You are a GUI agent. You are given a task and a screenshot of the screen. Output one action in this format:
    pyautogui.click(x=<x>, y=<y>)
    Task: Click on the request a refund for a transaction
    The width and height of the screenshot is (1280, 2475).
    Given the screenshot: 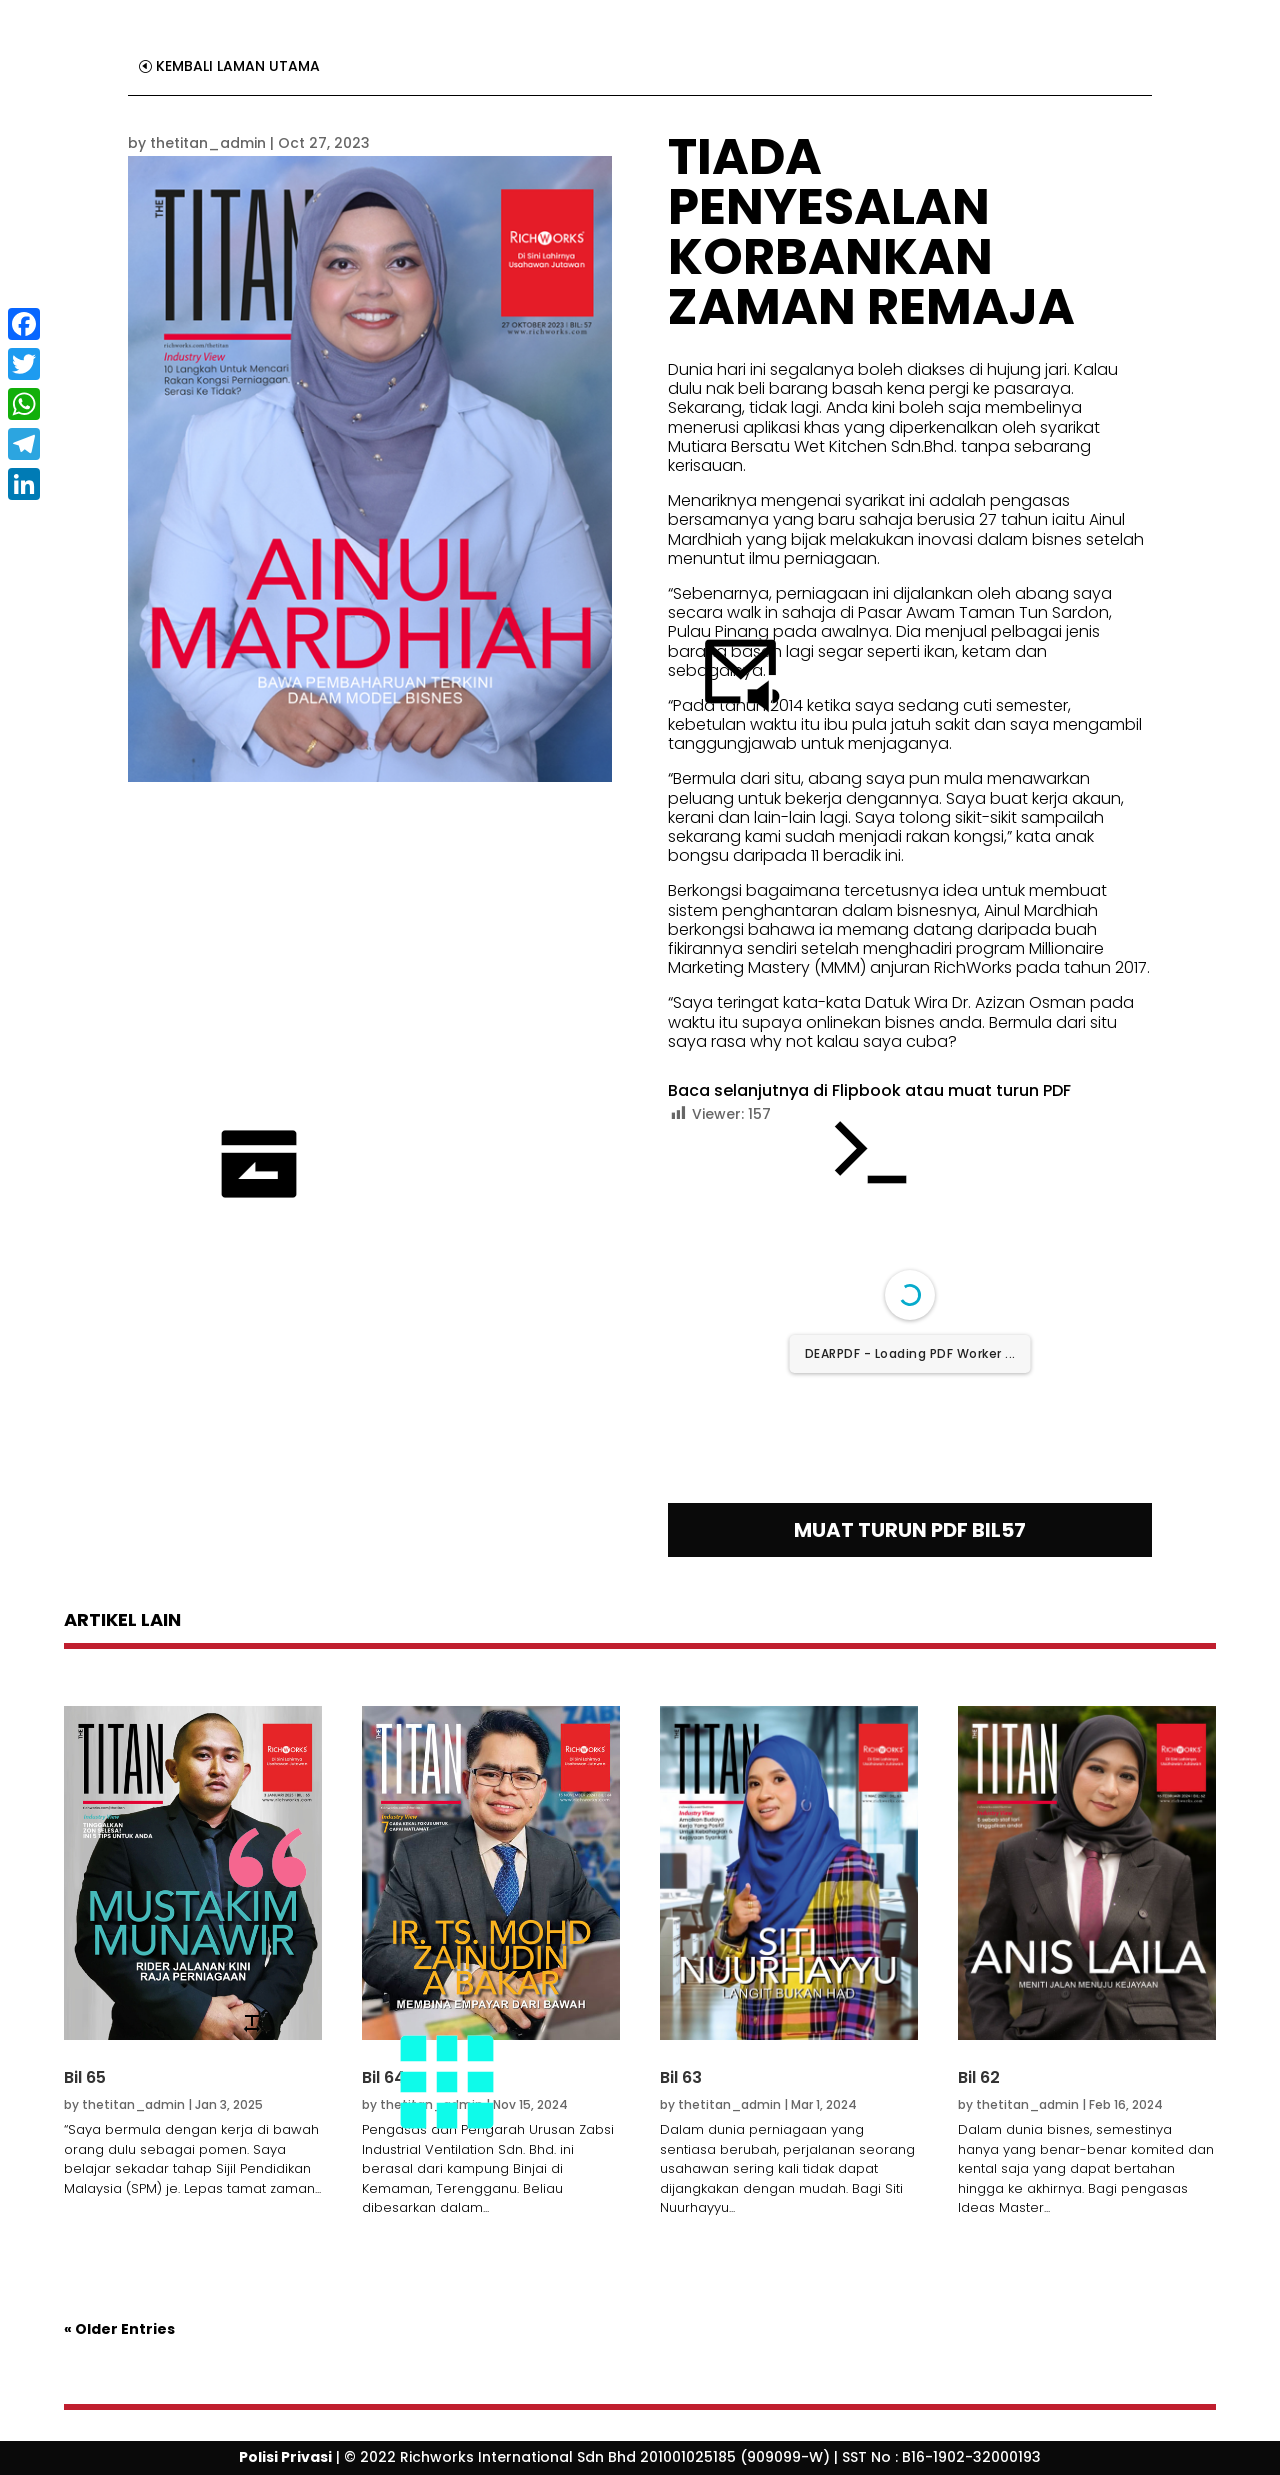 What is the action you would take?
    pyautogui.click(x=259, y=1164)
    